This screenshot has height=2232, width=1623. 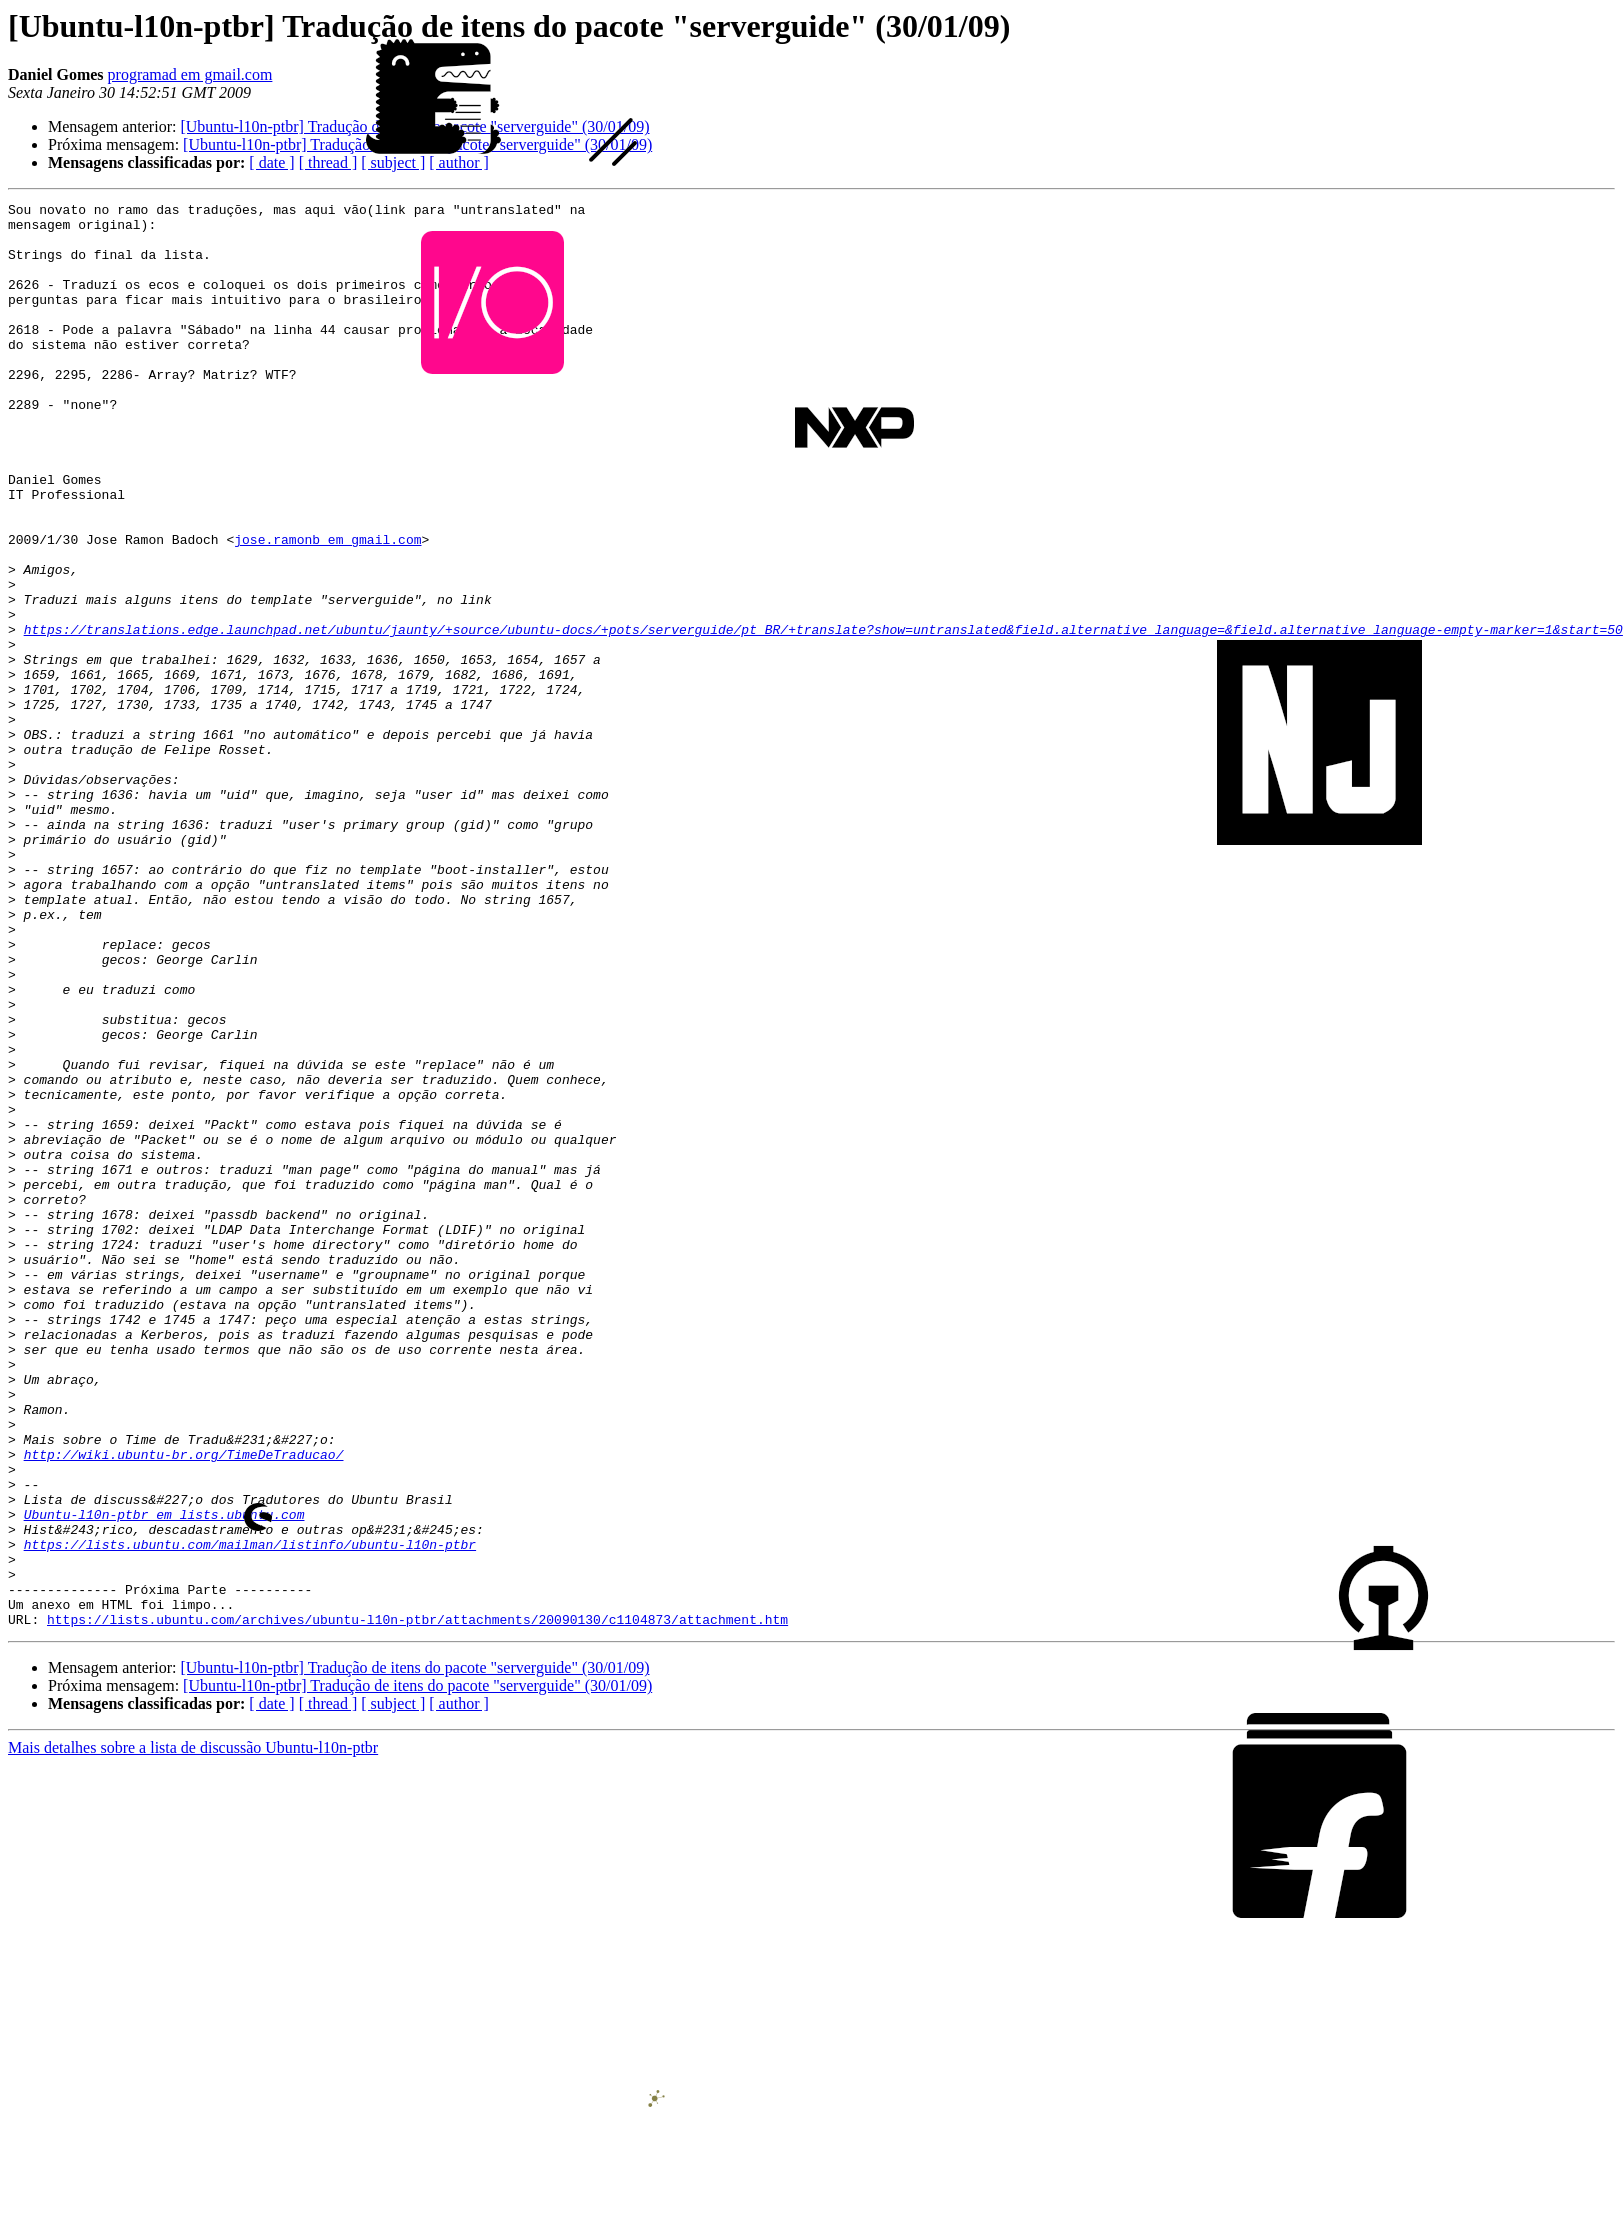 I want to click on Shopware e-commerce platform logo, so click(x=258, y=1517).